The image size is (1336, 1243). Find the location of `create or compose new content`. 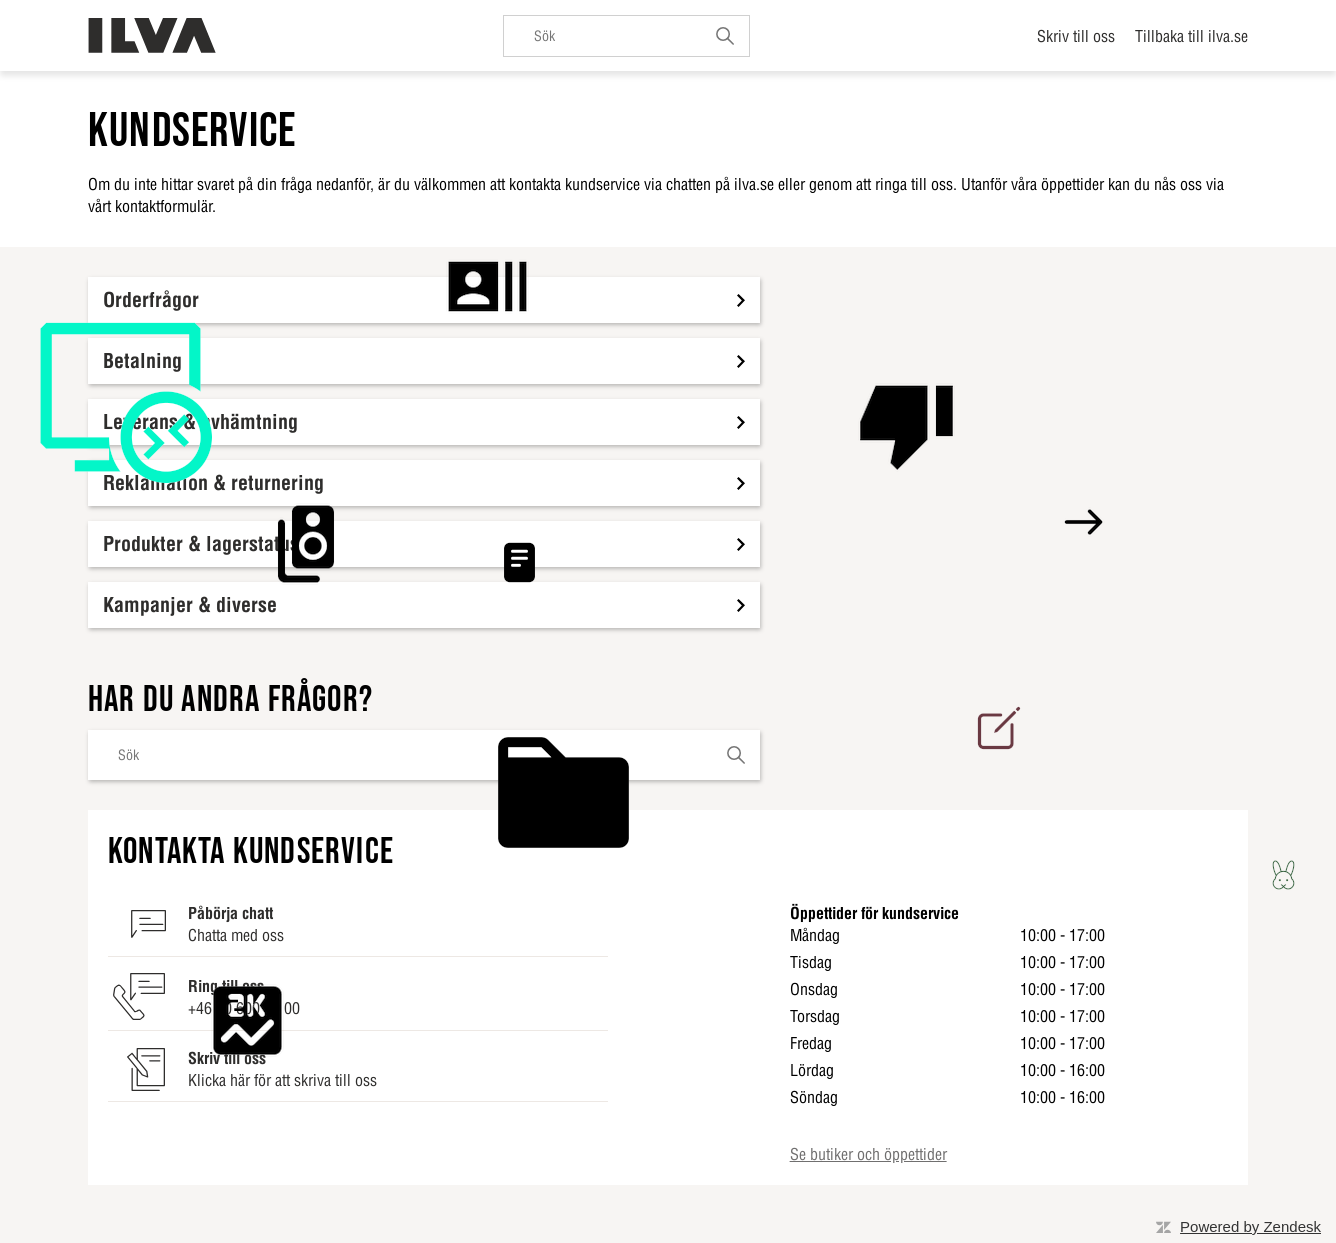

create or compose new content is located at coordinates (999, 728).